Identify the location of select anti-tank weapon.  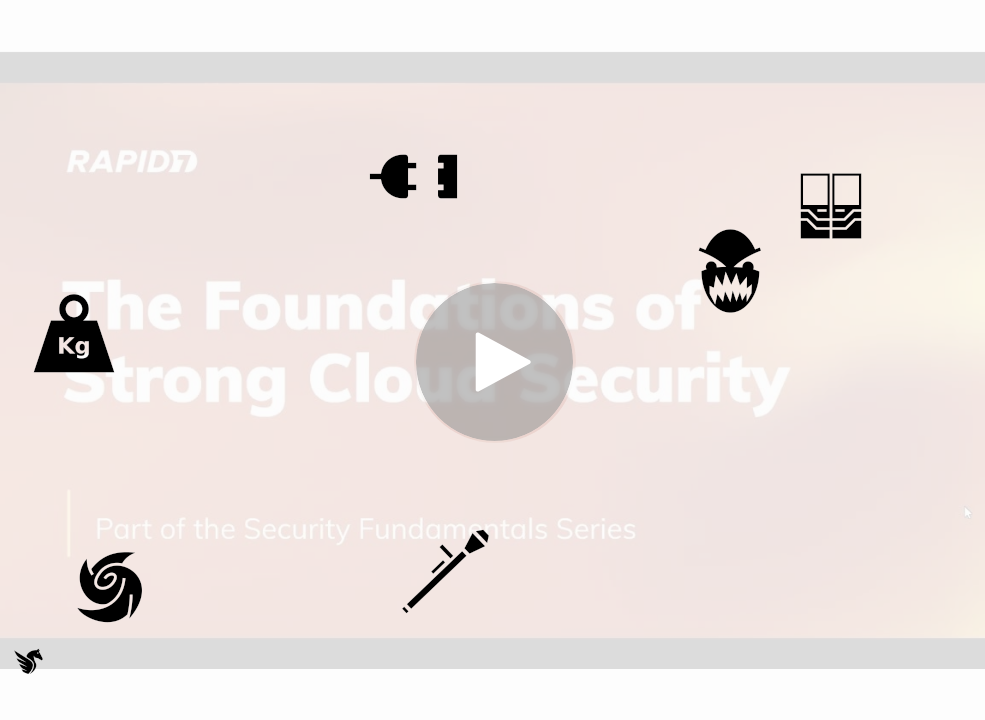
(445, 571).